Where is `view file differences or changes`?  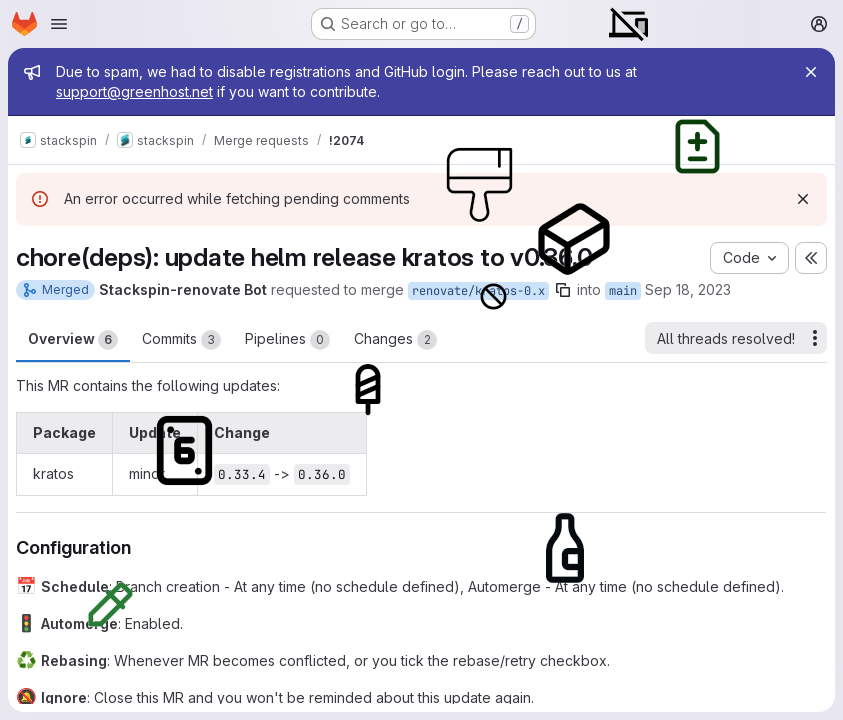 view file differences or changes is located at coordinates (697, 146).